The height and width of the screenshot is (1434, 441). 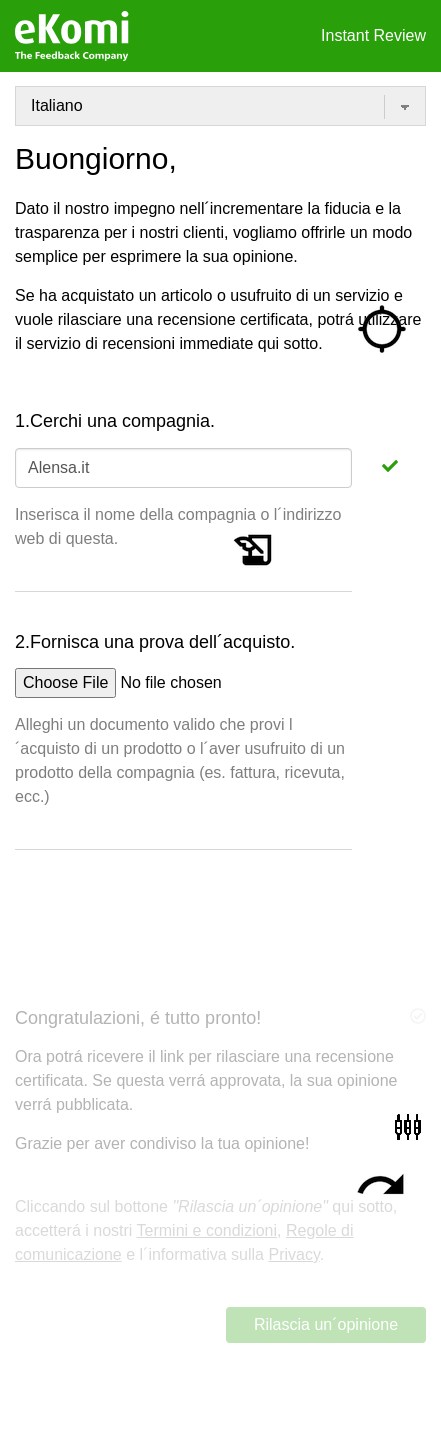 What do you see at coordinates (381, 1185) in the screenshot?
I see `redo the last undone action` at bounding box center [381, 1185].